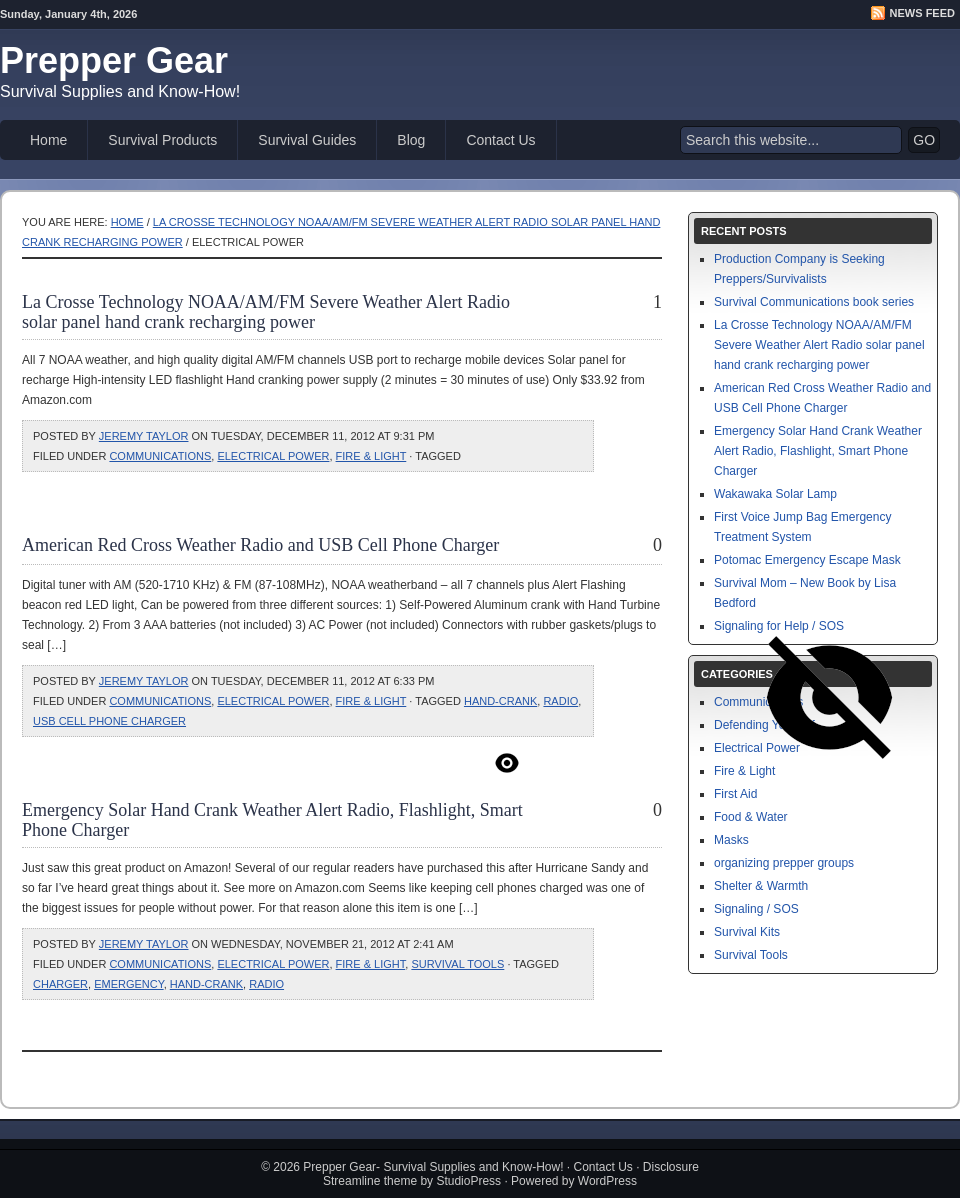 The height and width of the screenshot is (1198, 960). I want to click on view or preview content, so click(507, 763).